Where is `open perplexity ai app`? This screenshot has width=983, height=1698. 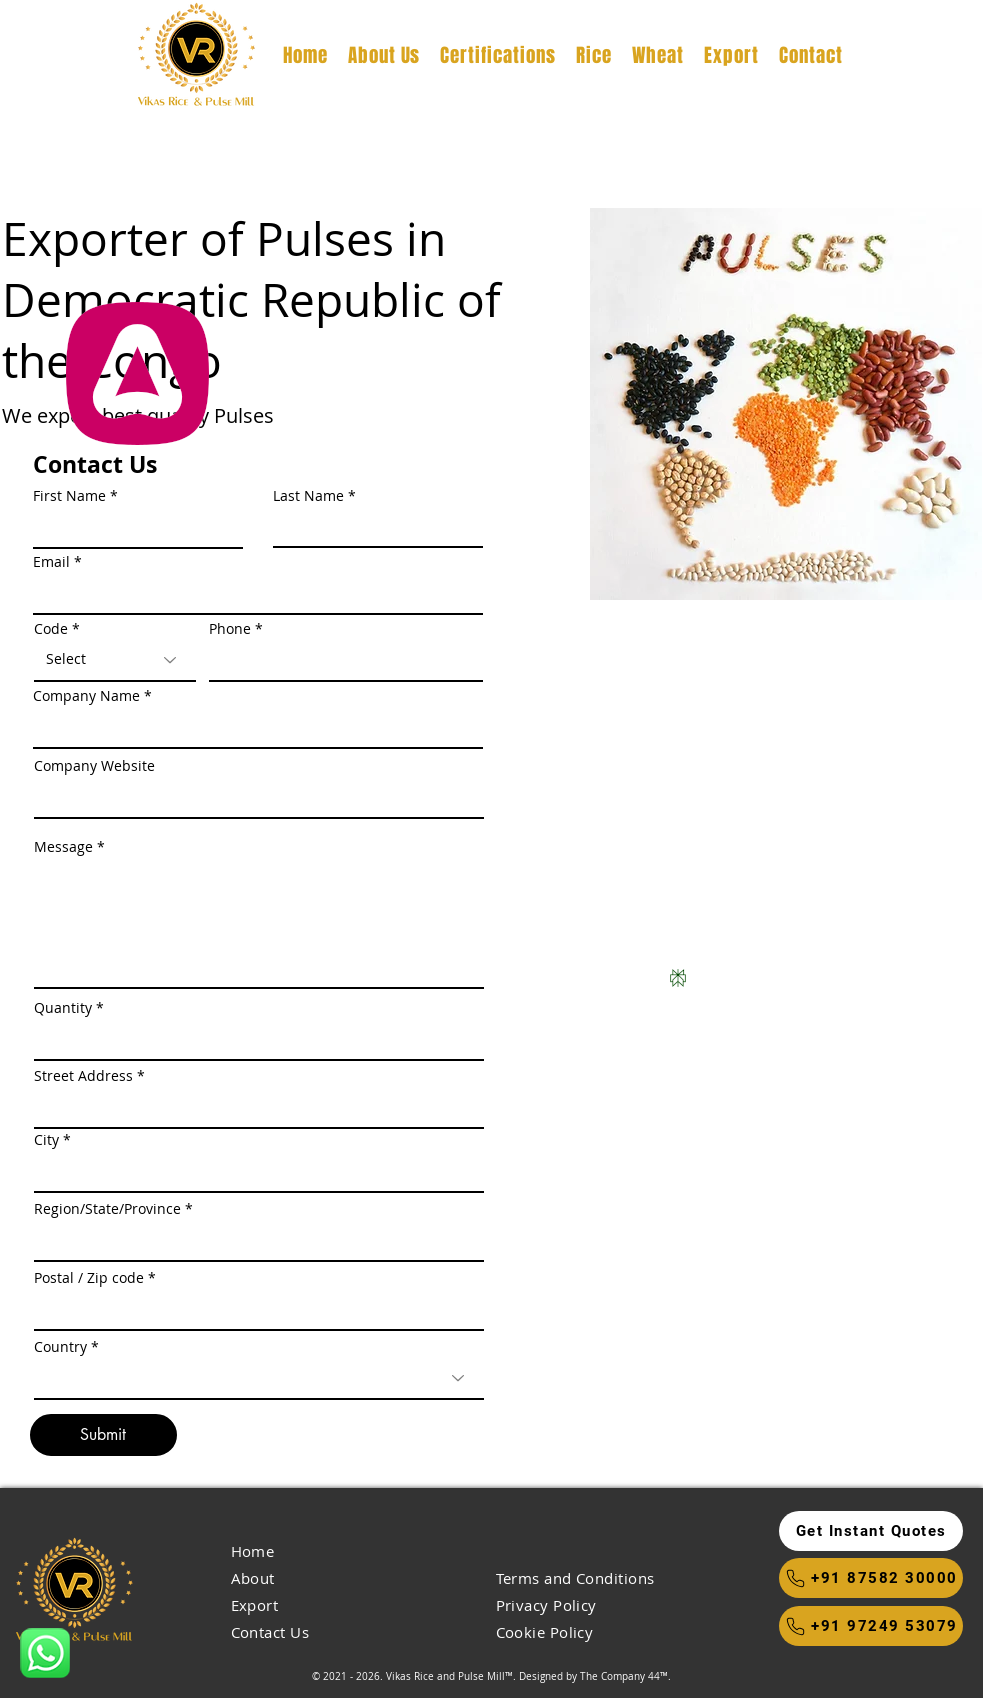
open perplexity ai app is located at coordinates (678, 978).